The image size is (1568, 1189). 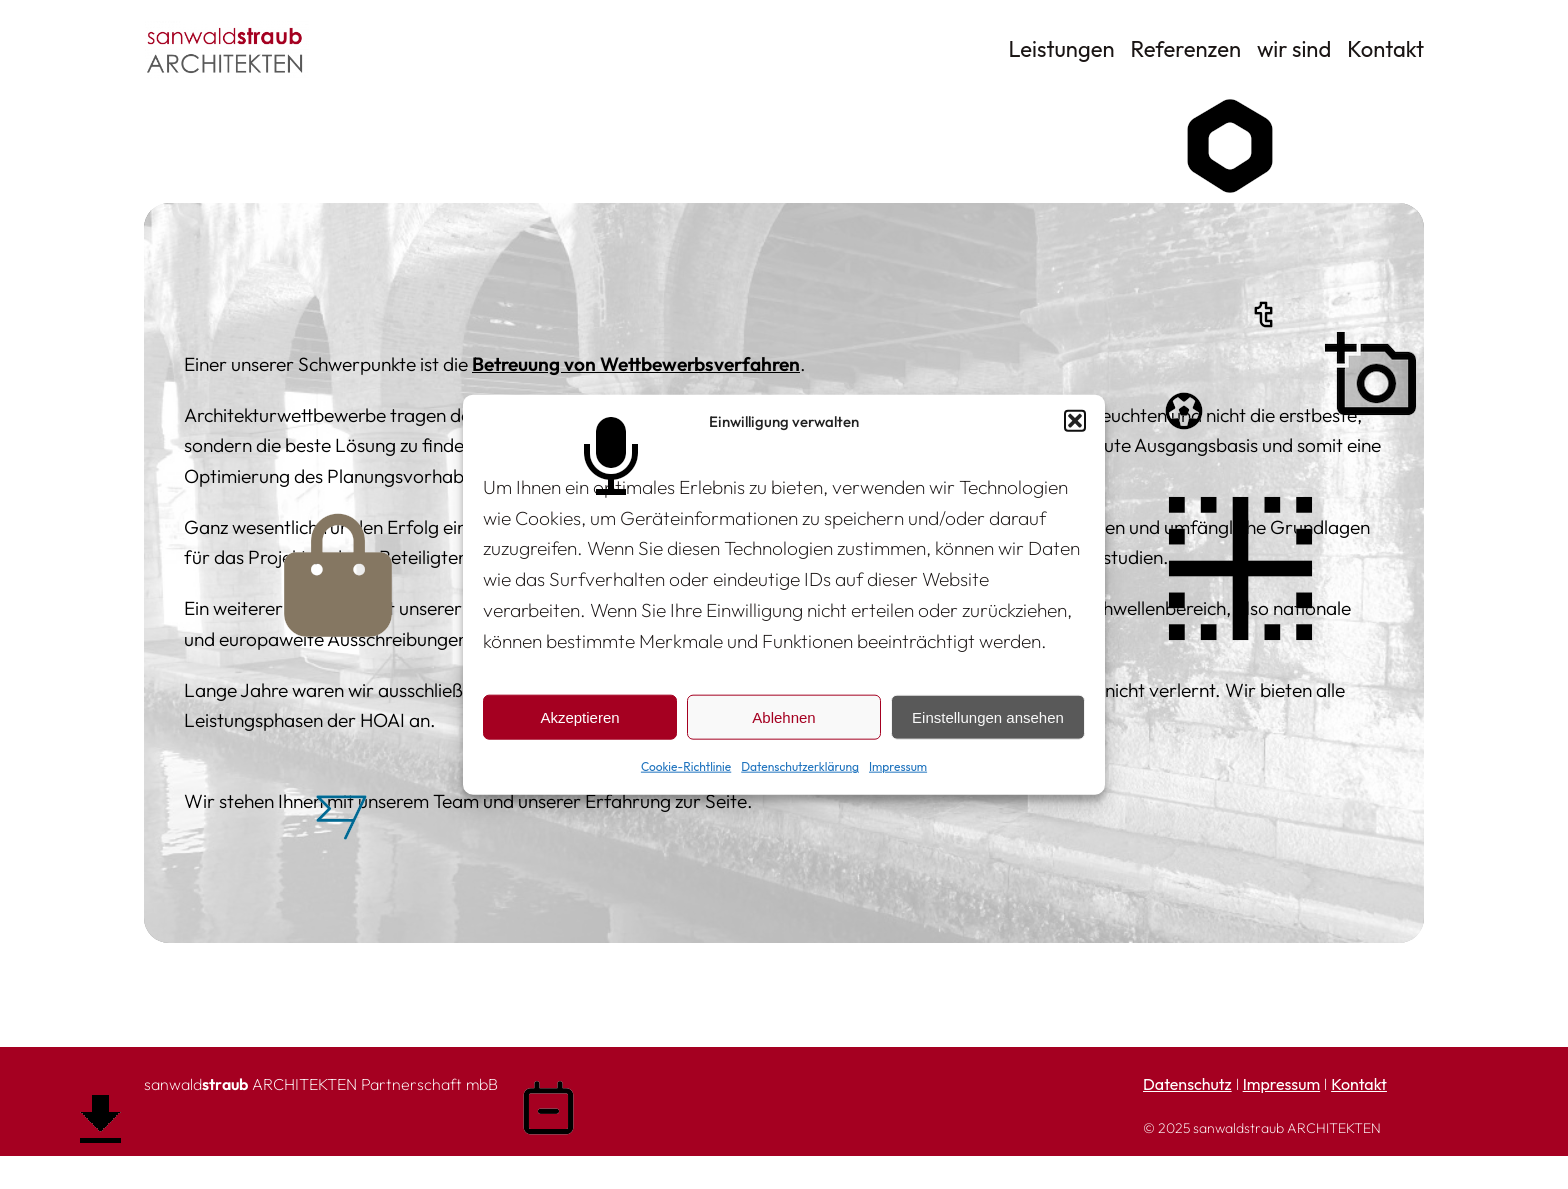 I want to click on remove an event from your calendar, so click(x=548, y=1109).